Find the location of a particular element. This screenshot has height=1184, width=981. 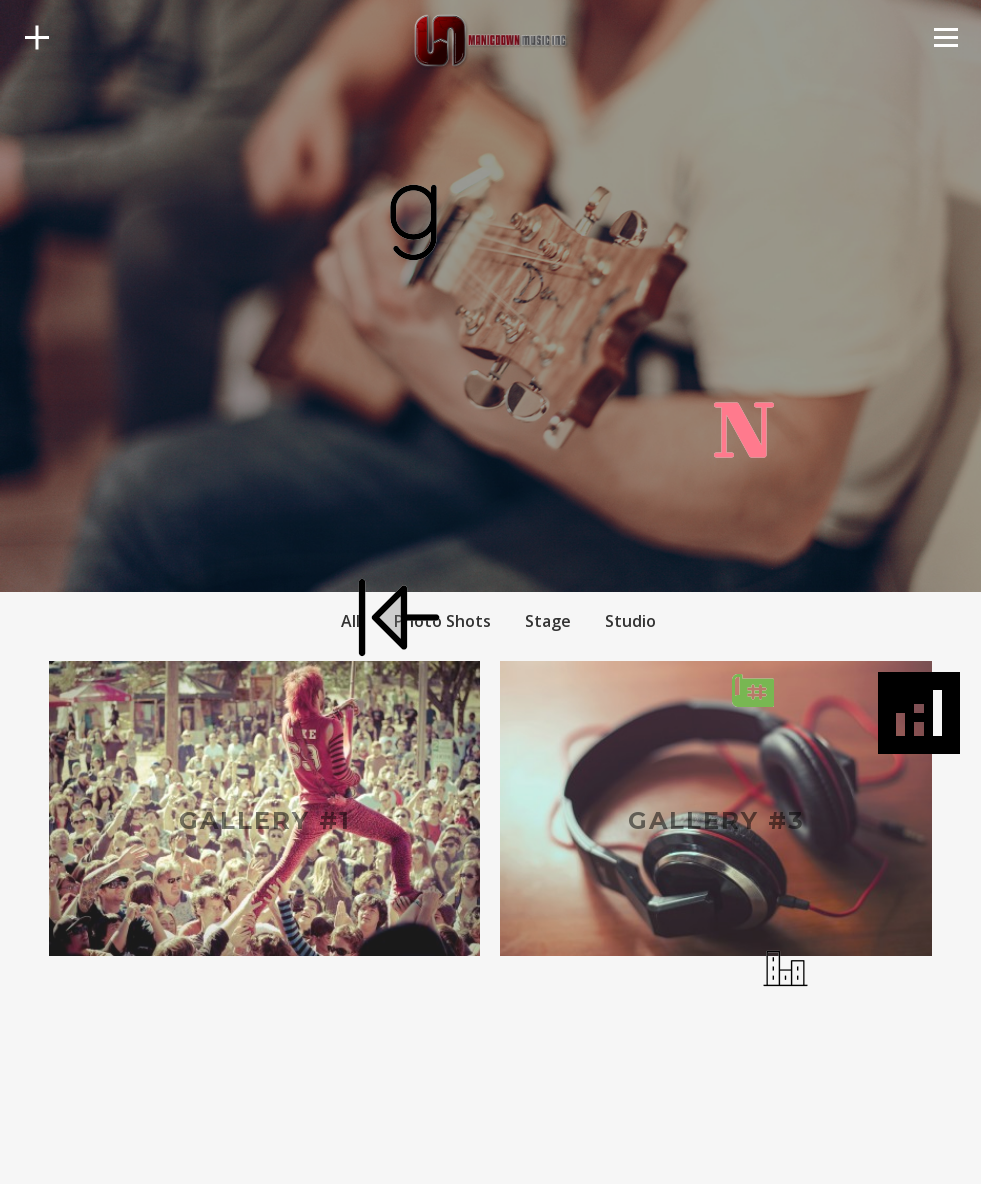

view project blueprints or technical documents is located at coordinates (753, 692).